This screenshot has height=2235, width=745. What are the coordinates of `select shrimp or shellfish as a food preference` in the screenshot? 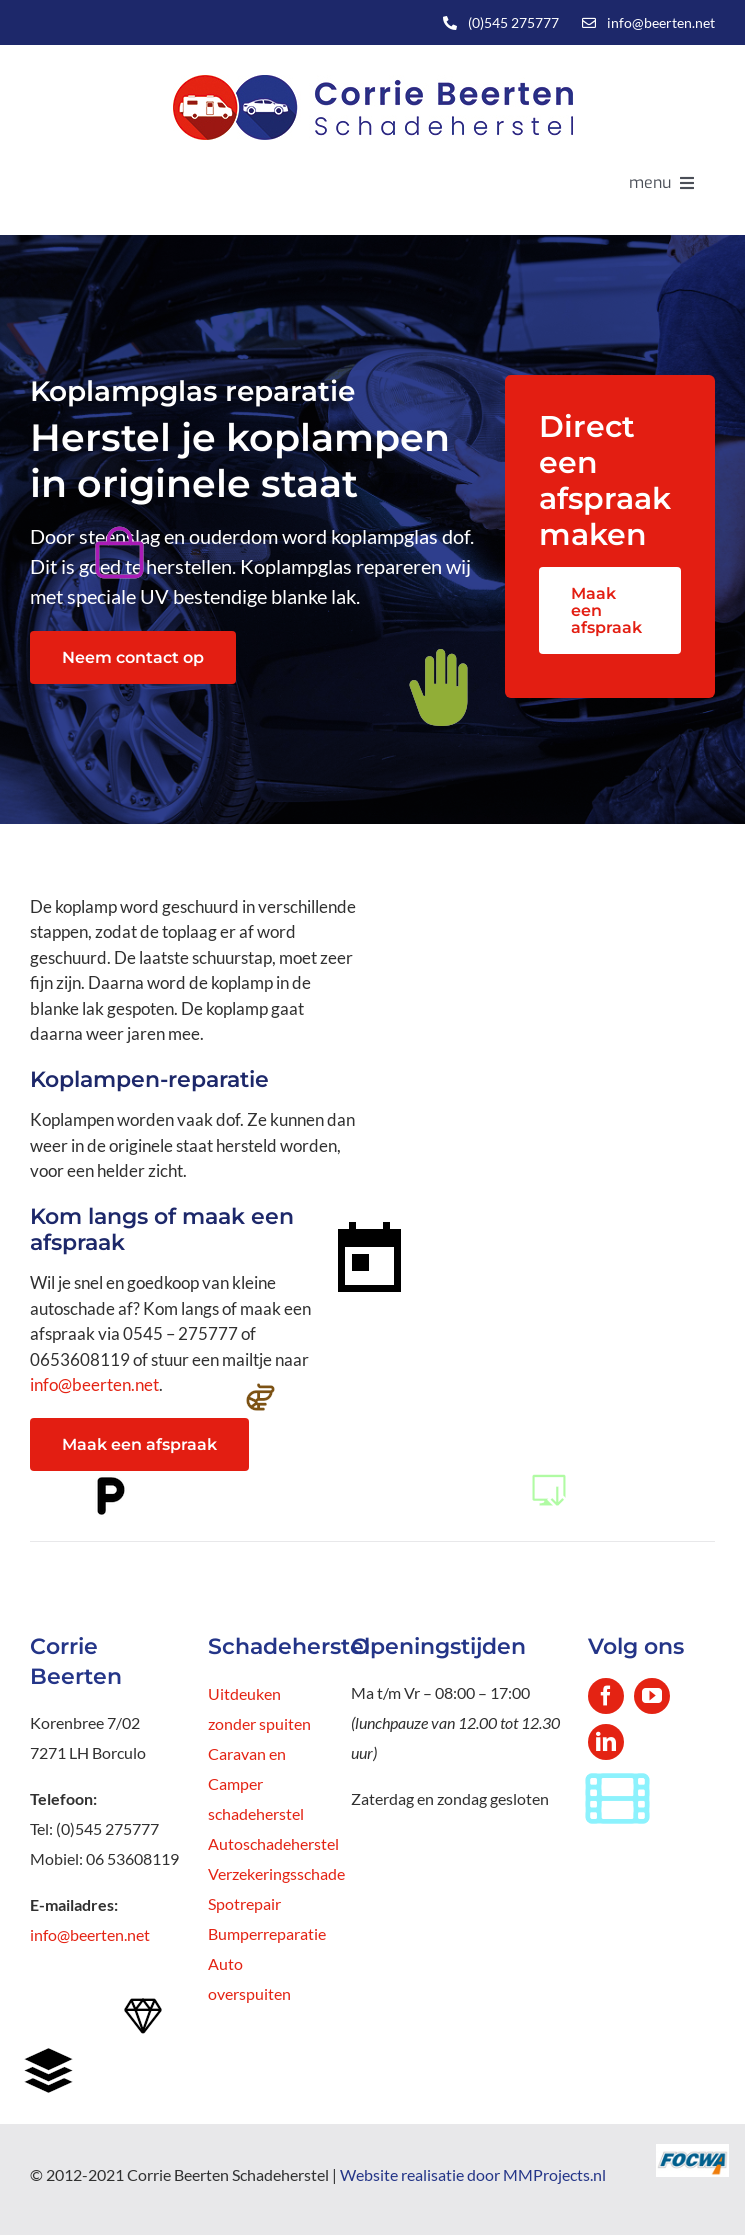 It's located at (260, 1397).